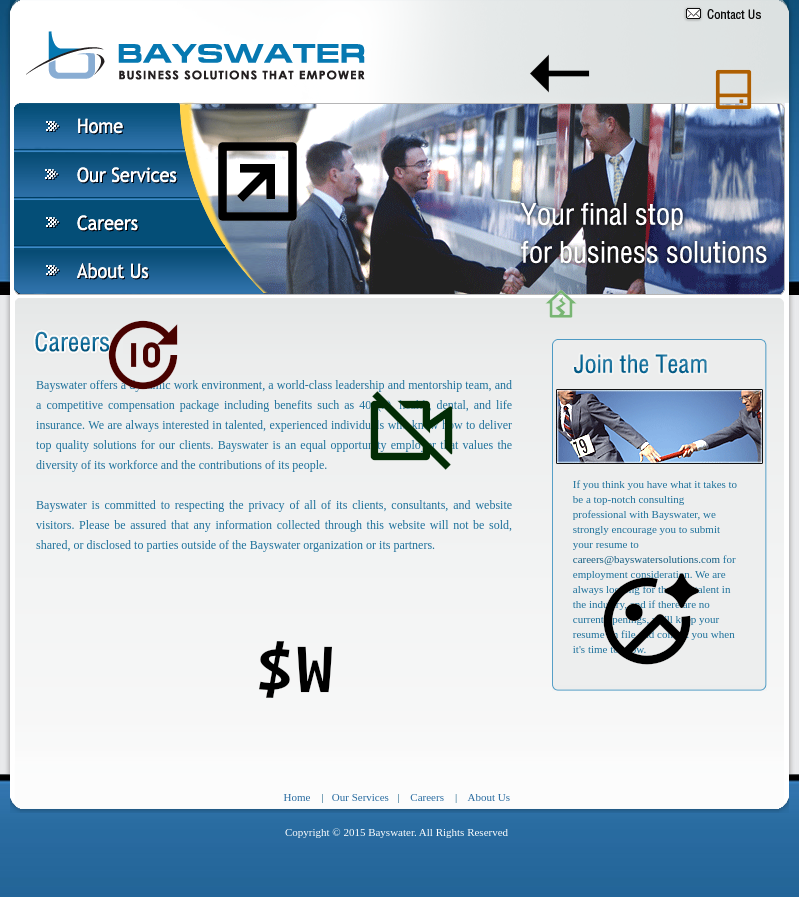 The height and width of the screenshot is (897, 799). What do you see at coordinates (257, 181) in the screenshot?
I see `open link in new window` at bounding box center [257, 181].